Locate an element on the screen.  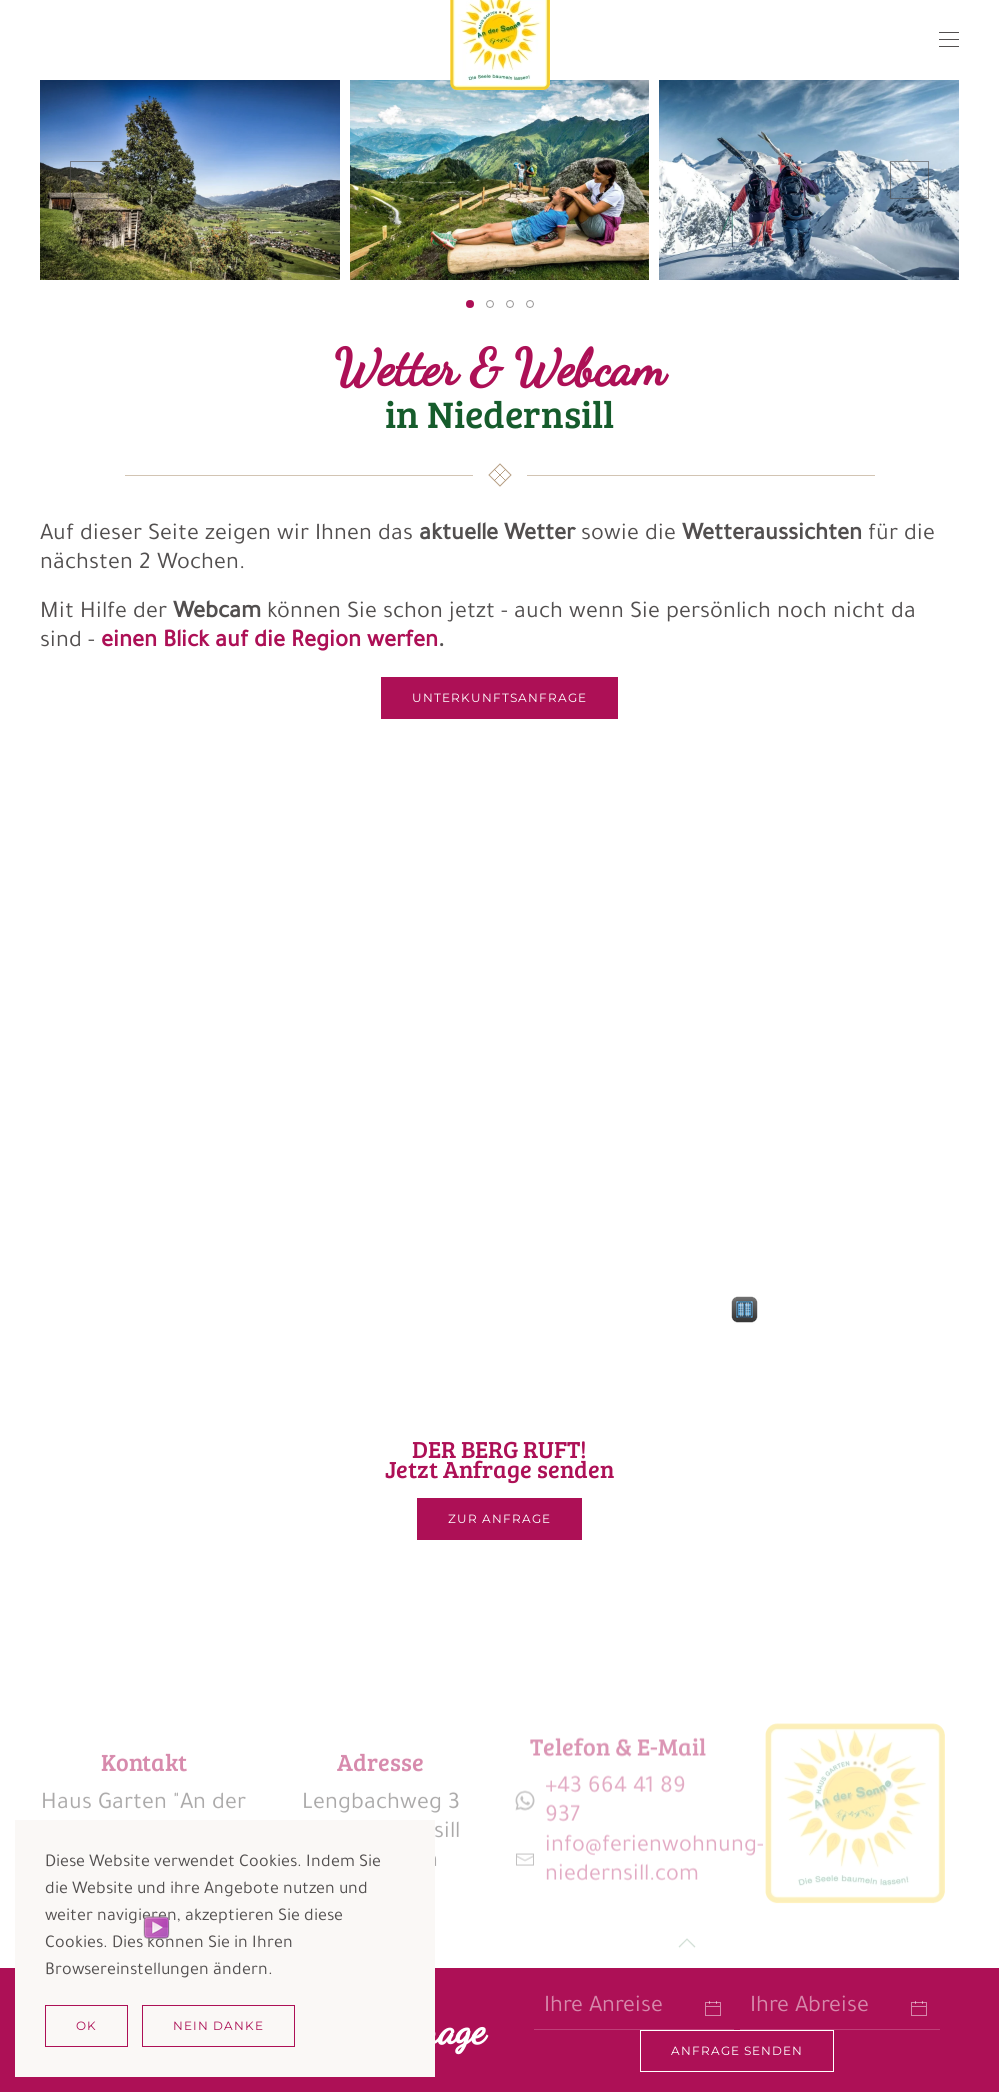
open virtualization container settings is located at coordinates (744, 1309).